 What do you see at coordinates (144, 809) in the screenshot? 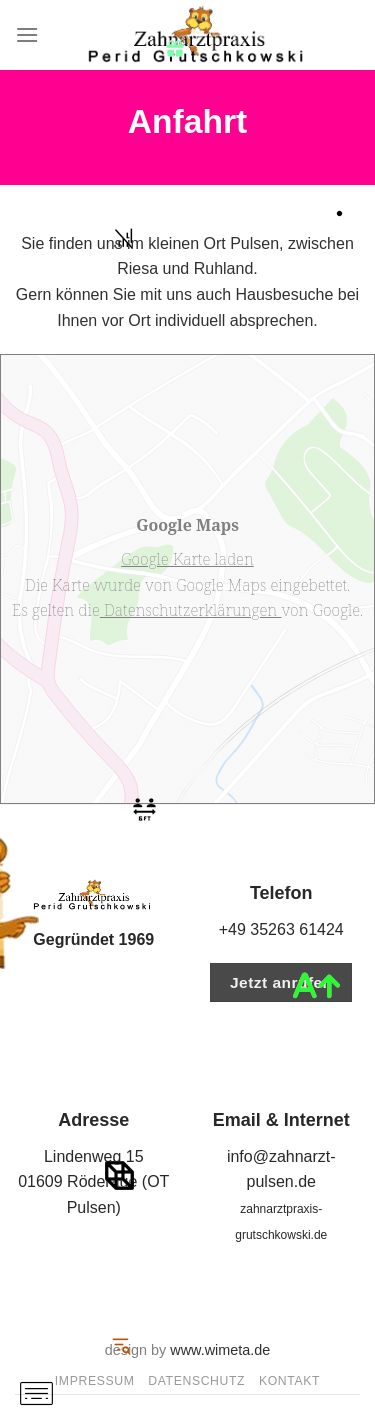
I see `indicates social distancing requirement of 6 feet` at bounding box center [144, 809].